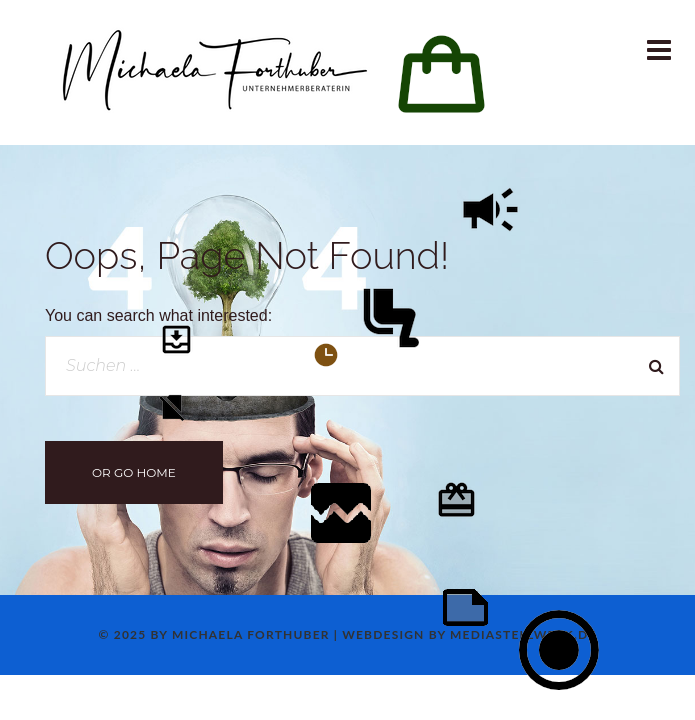 The image size is (695, 720). What do you see at coordinates (441, 78) in the screenshot?
I see `view your shopping bag` at bounding box center [441, 78].